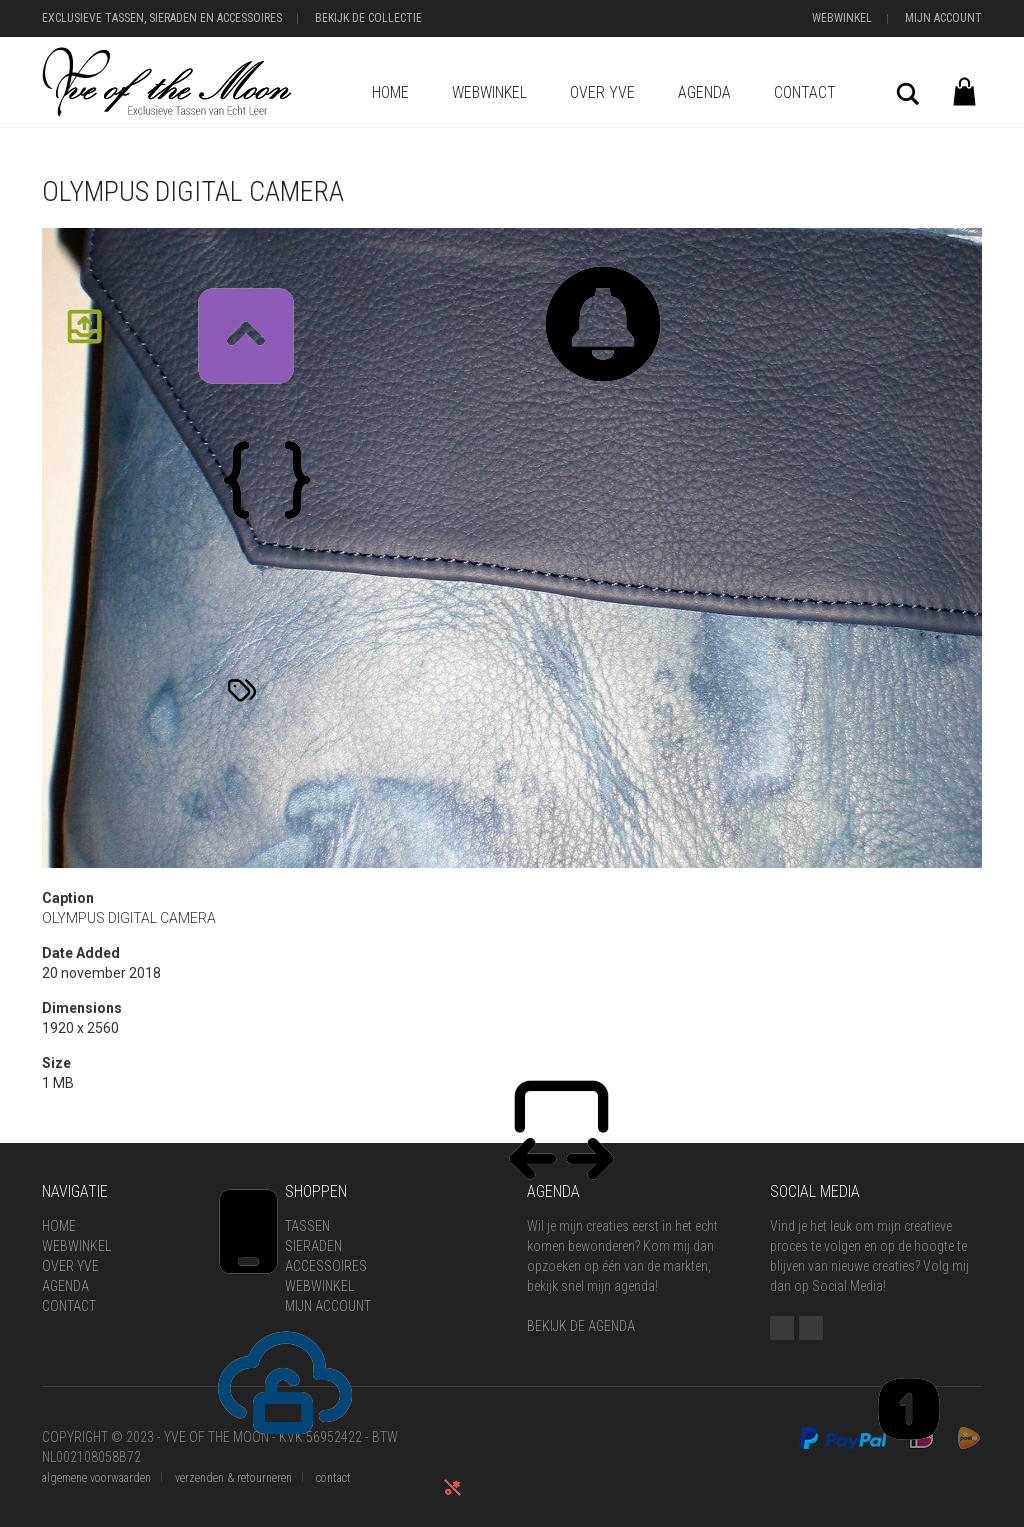 This screenshot has height=1527, width=1024. Describe the element at coordinates (267, 480) in the screenshot. I see `insert code block or code snippet` at that location.